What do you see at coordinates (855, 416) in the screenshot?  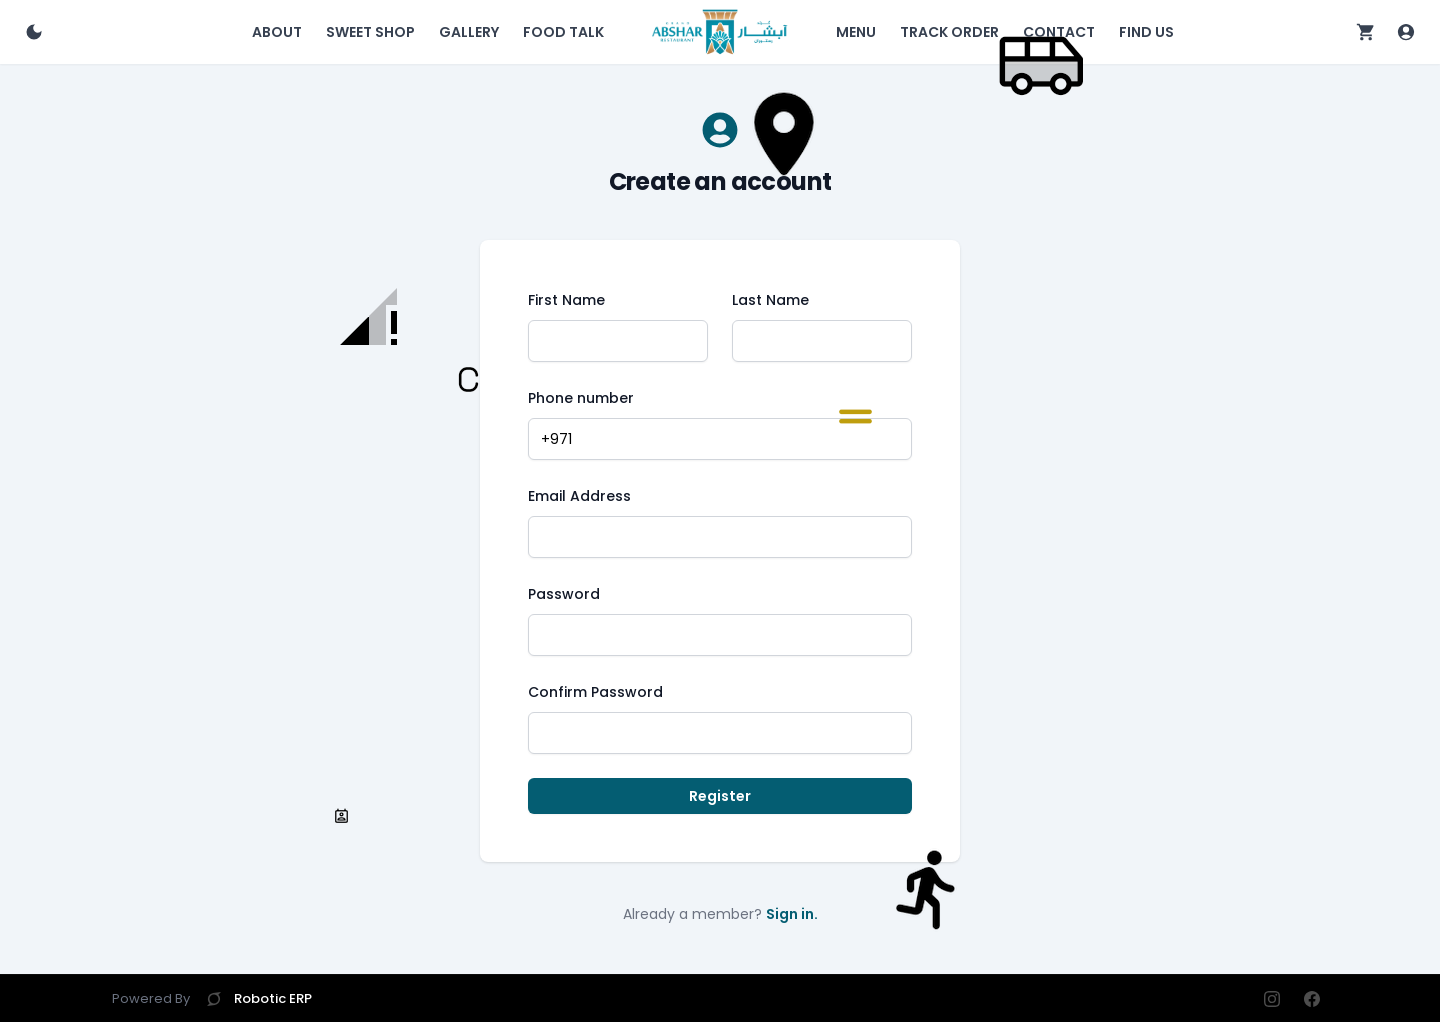 I see `drag to reorder or rearrange items` at bounding box center [855, 416].